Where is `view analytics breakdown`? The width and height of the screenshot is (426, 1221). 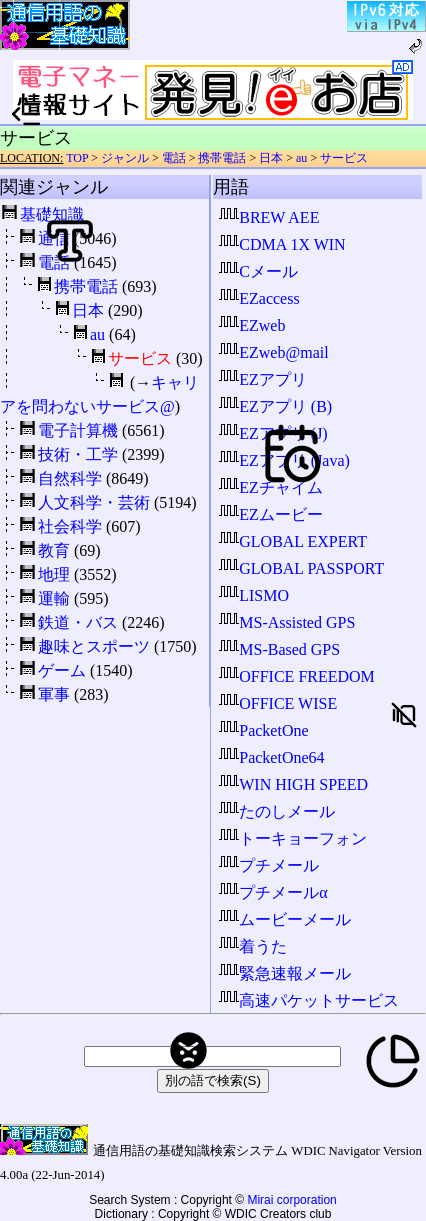 view analytics breakdown is located at coordinates (393, 1061).